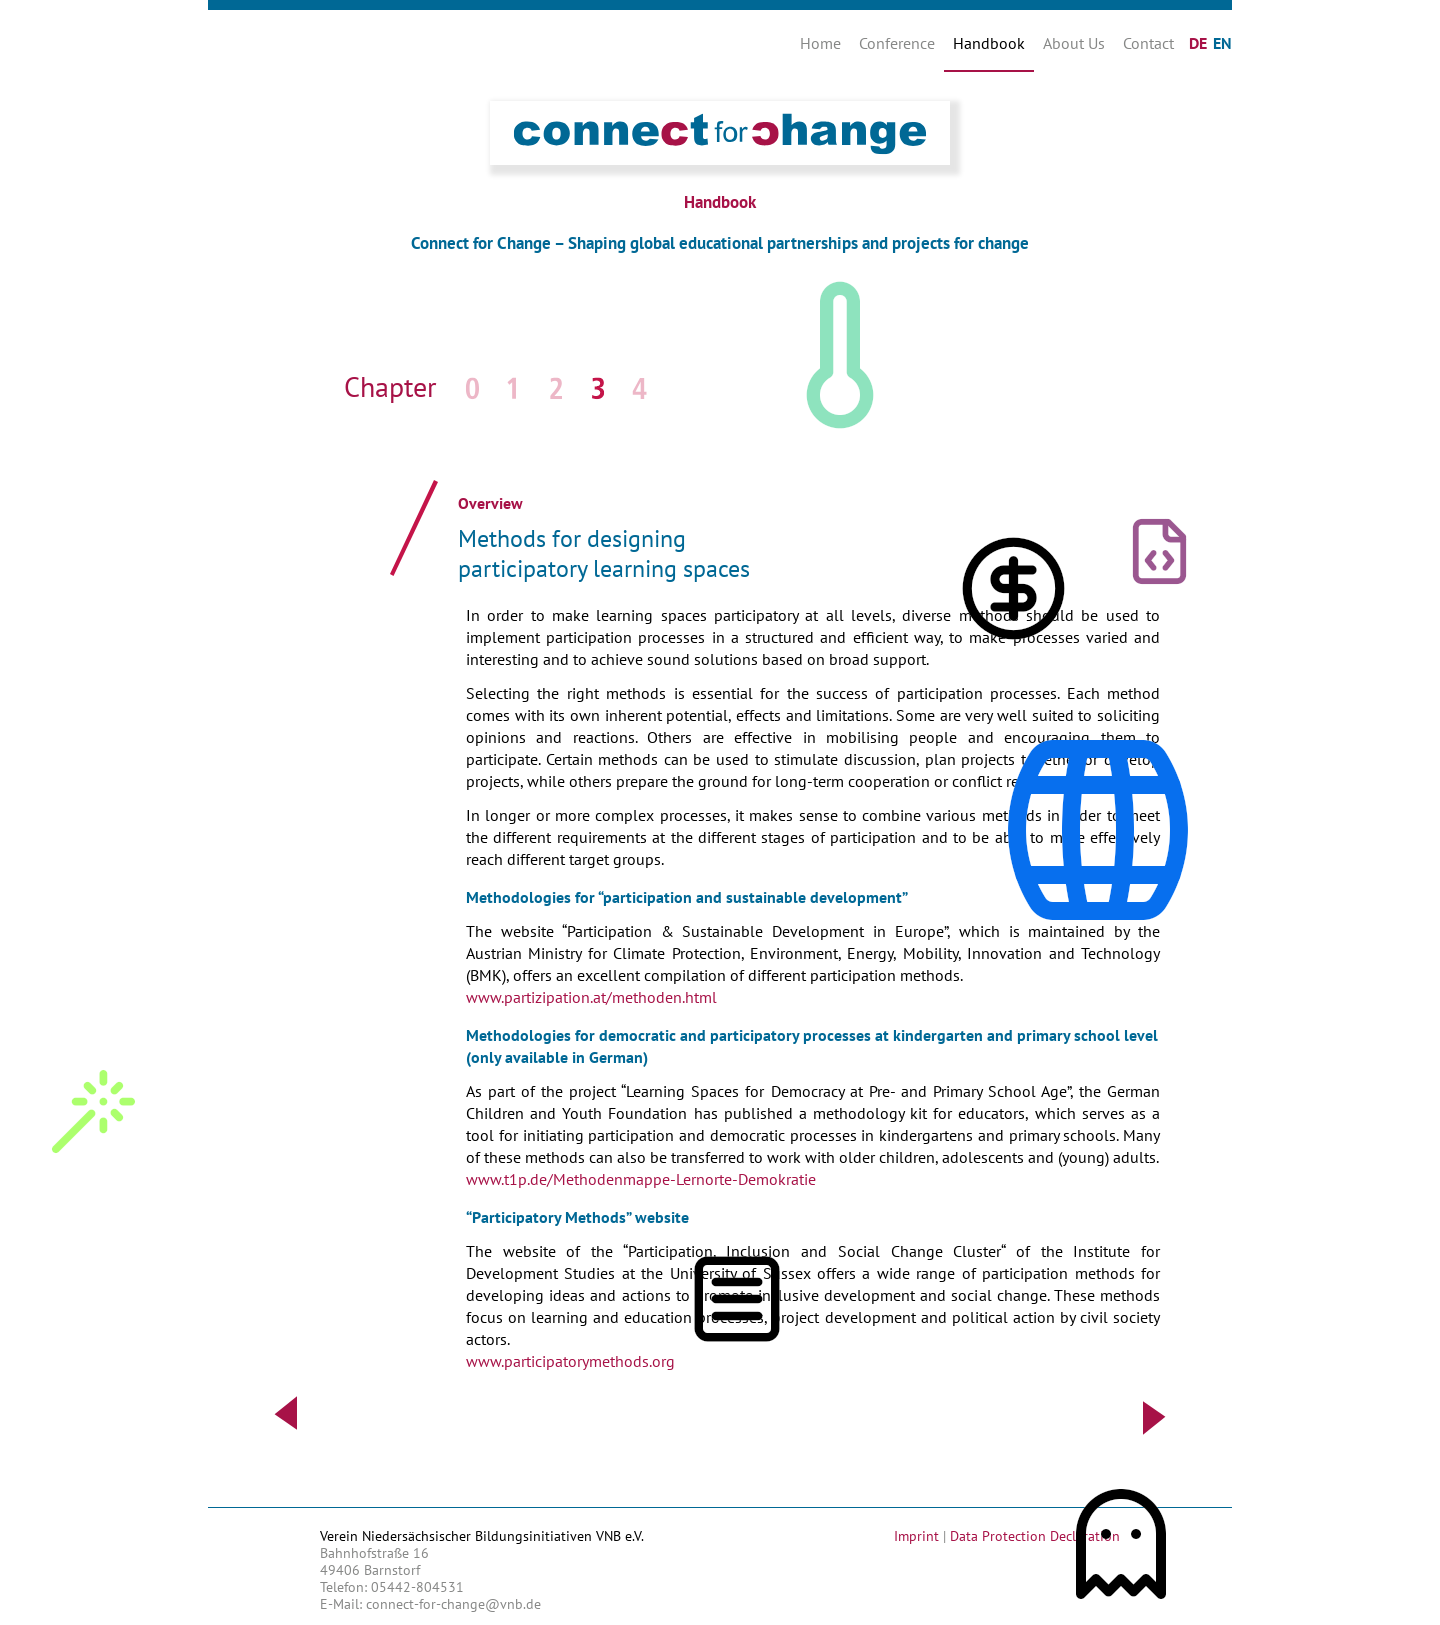  I want to click on view current temperature reading, so click(840, 355).